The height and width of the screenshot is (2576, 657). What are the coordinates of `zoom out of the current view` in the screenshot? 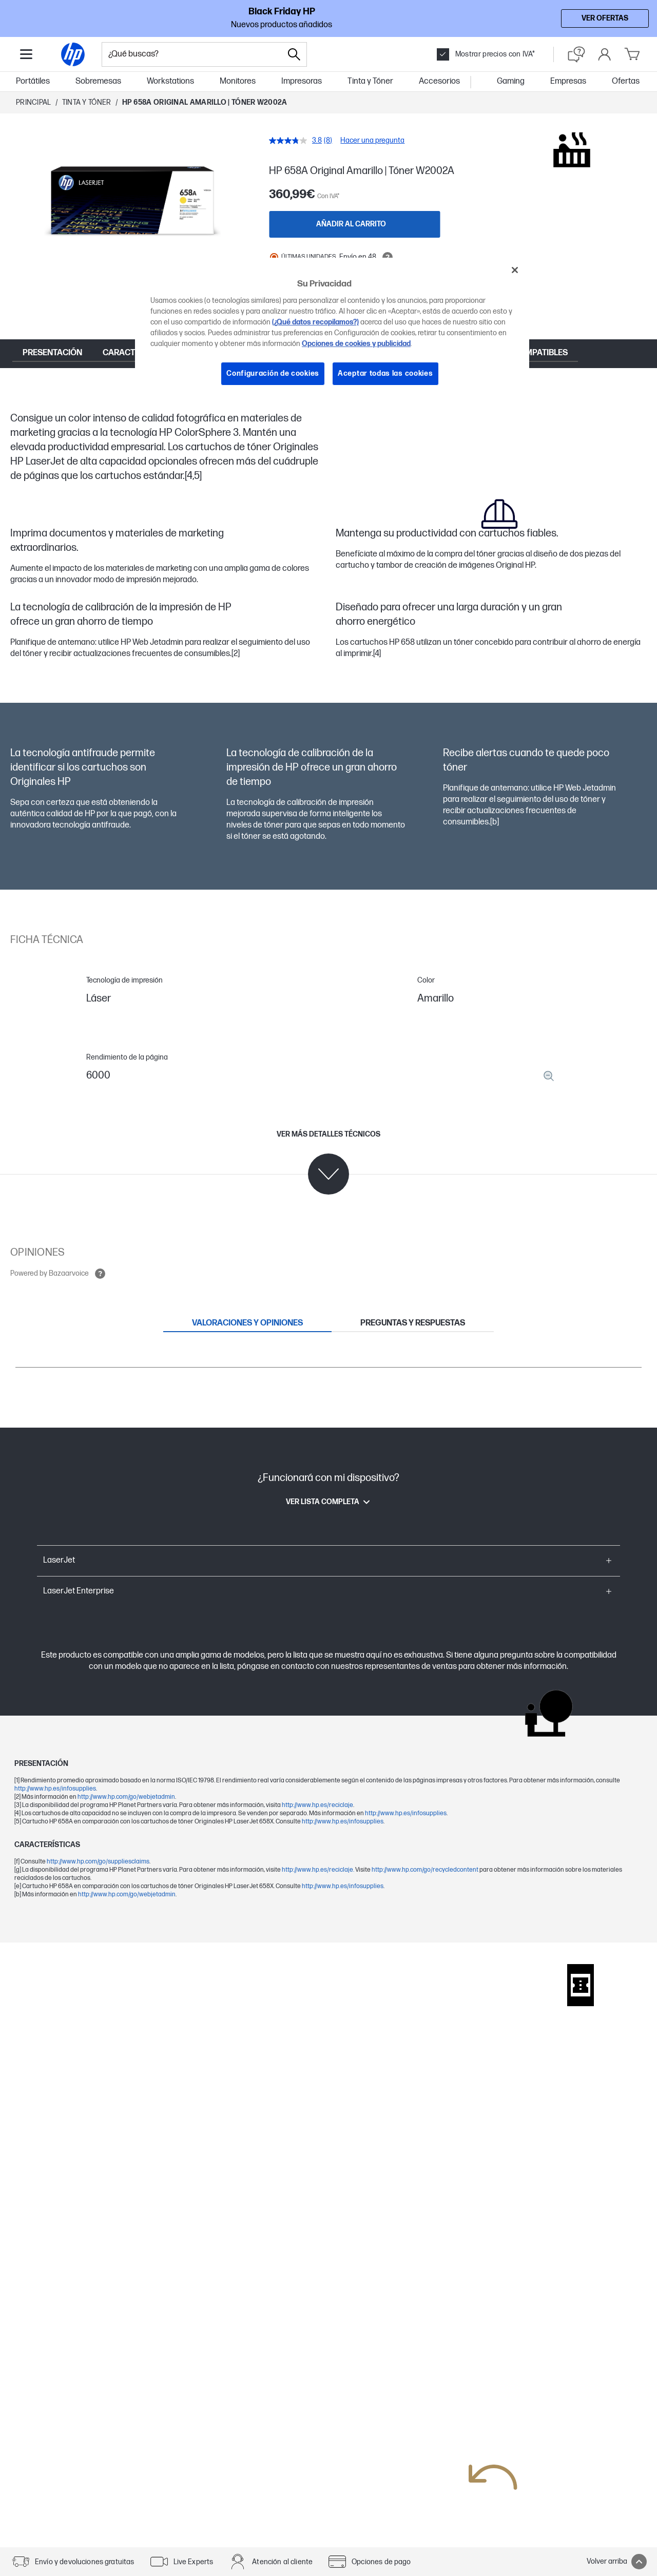 It's located at (549, 1076).